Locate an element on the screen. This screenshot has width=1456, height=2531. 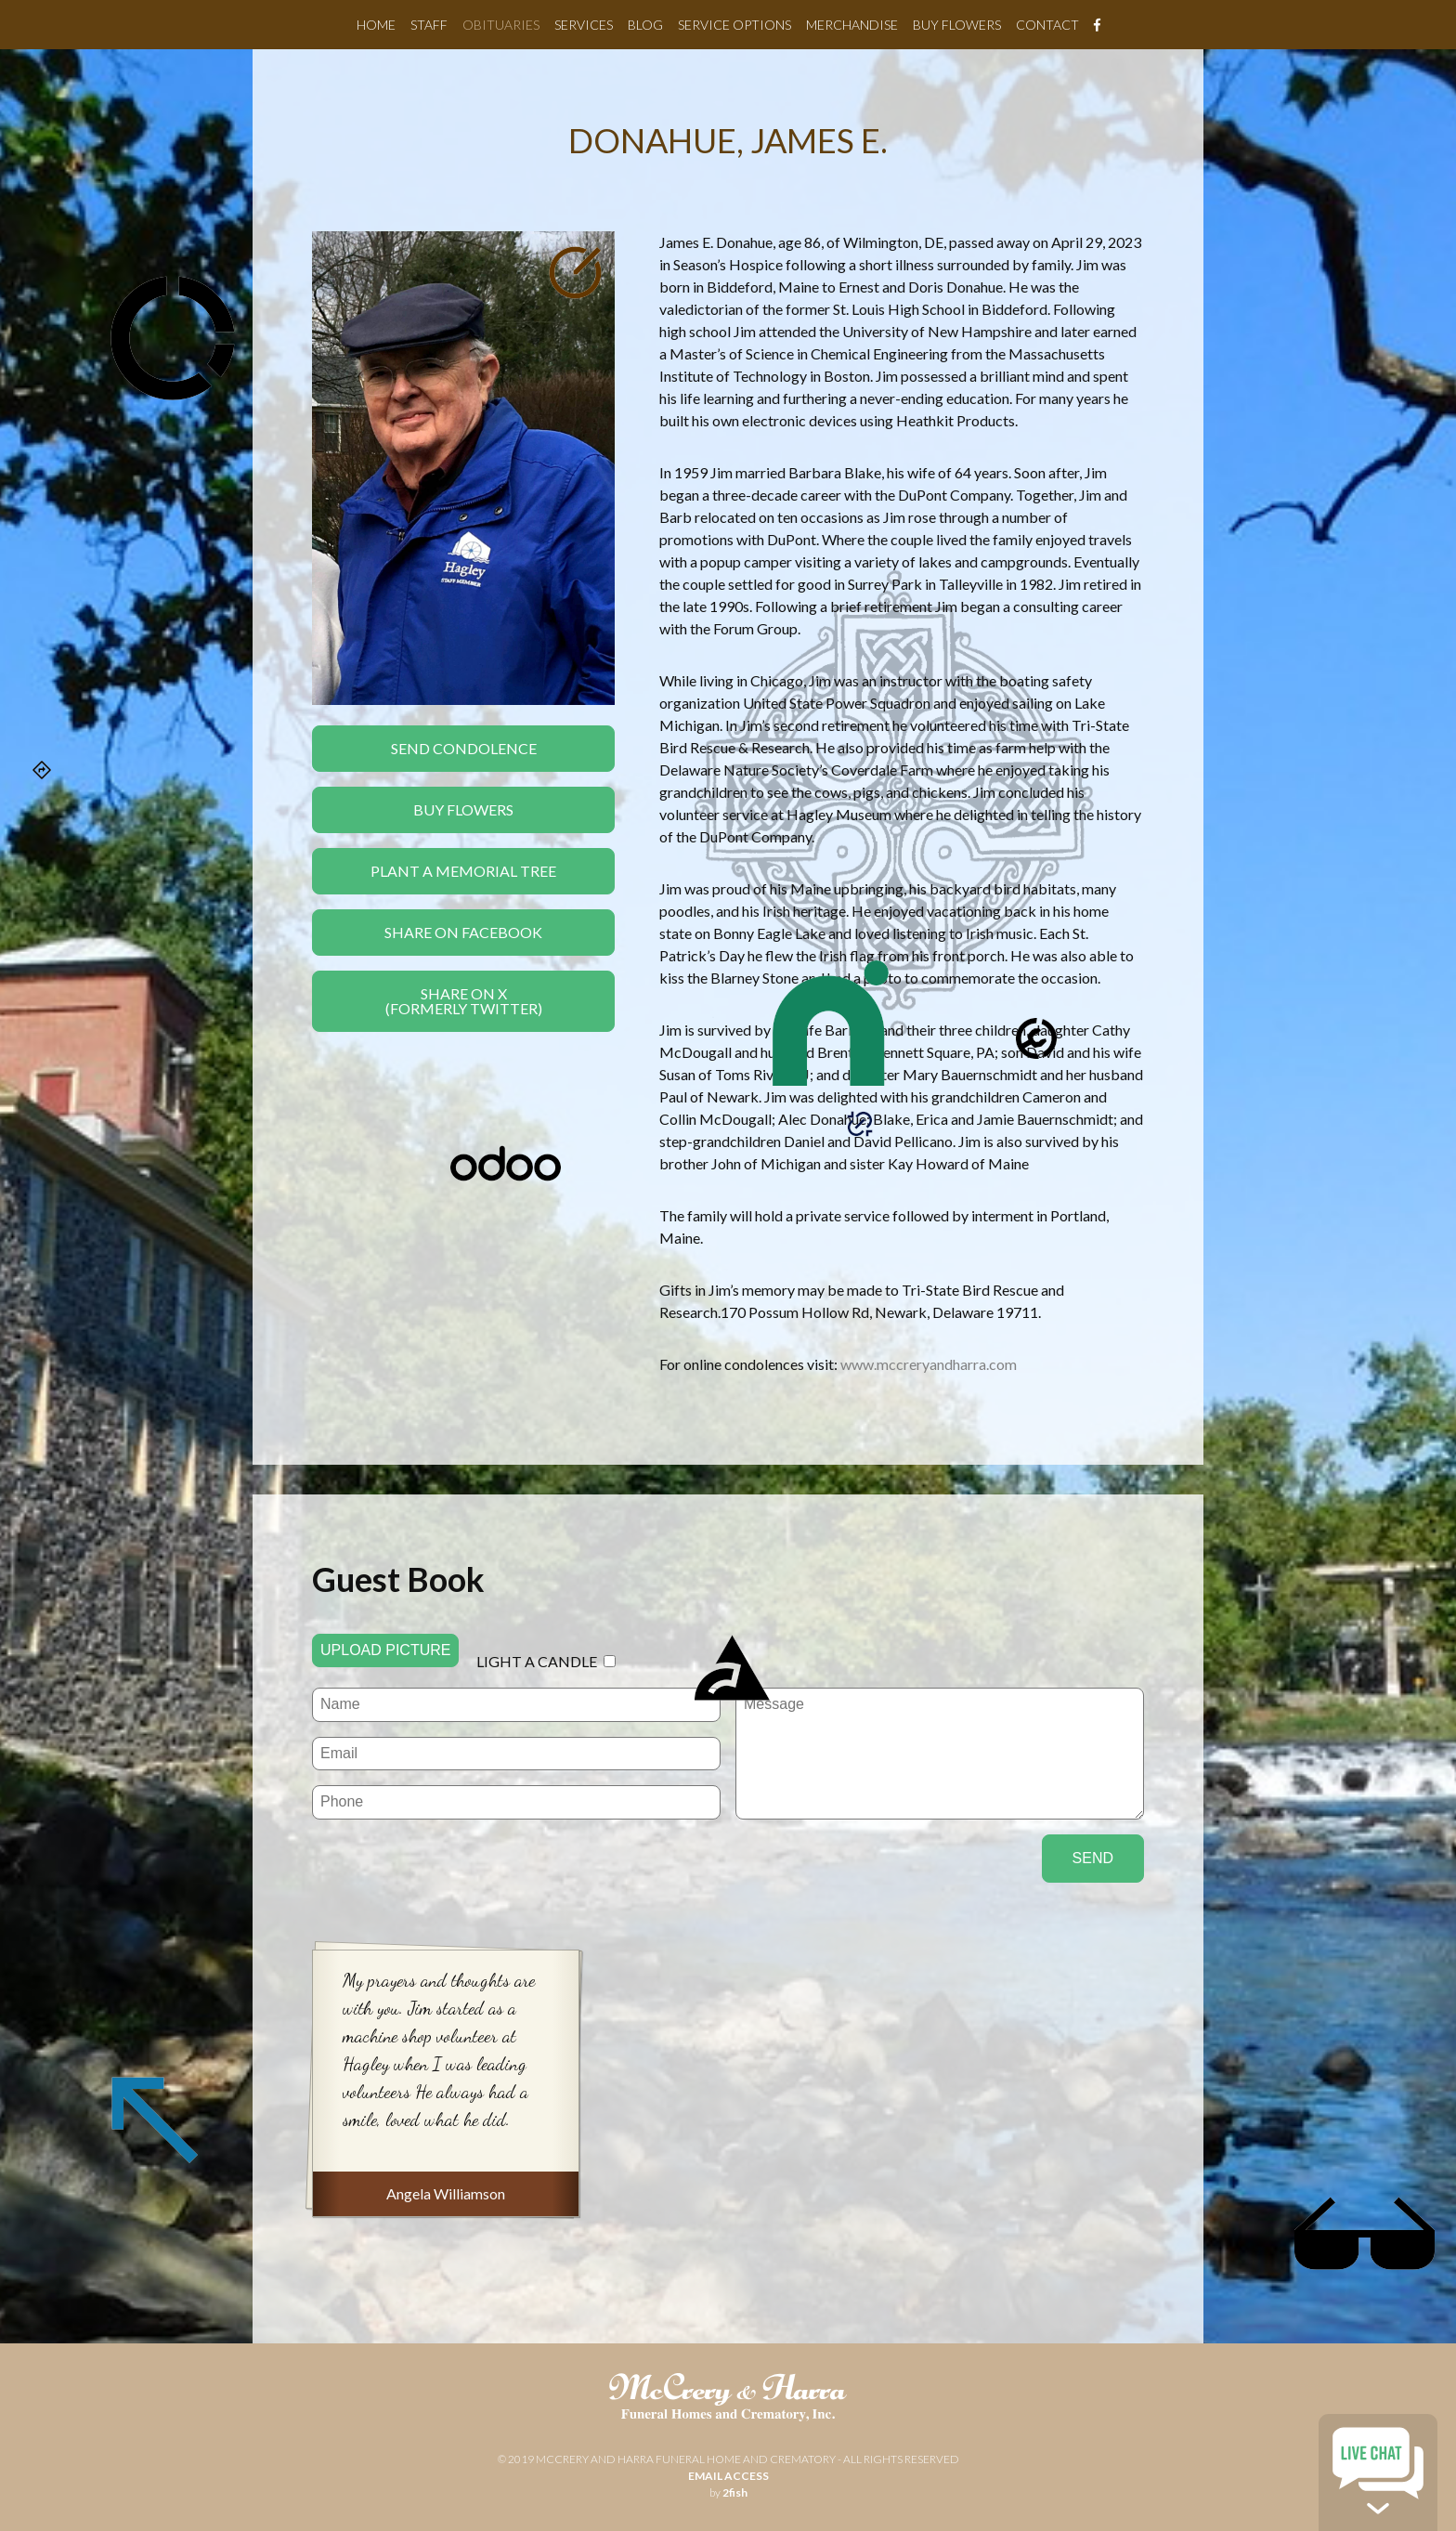
unlink or disconnect a hyperlink is located at coordinates (860, 1124).